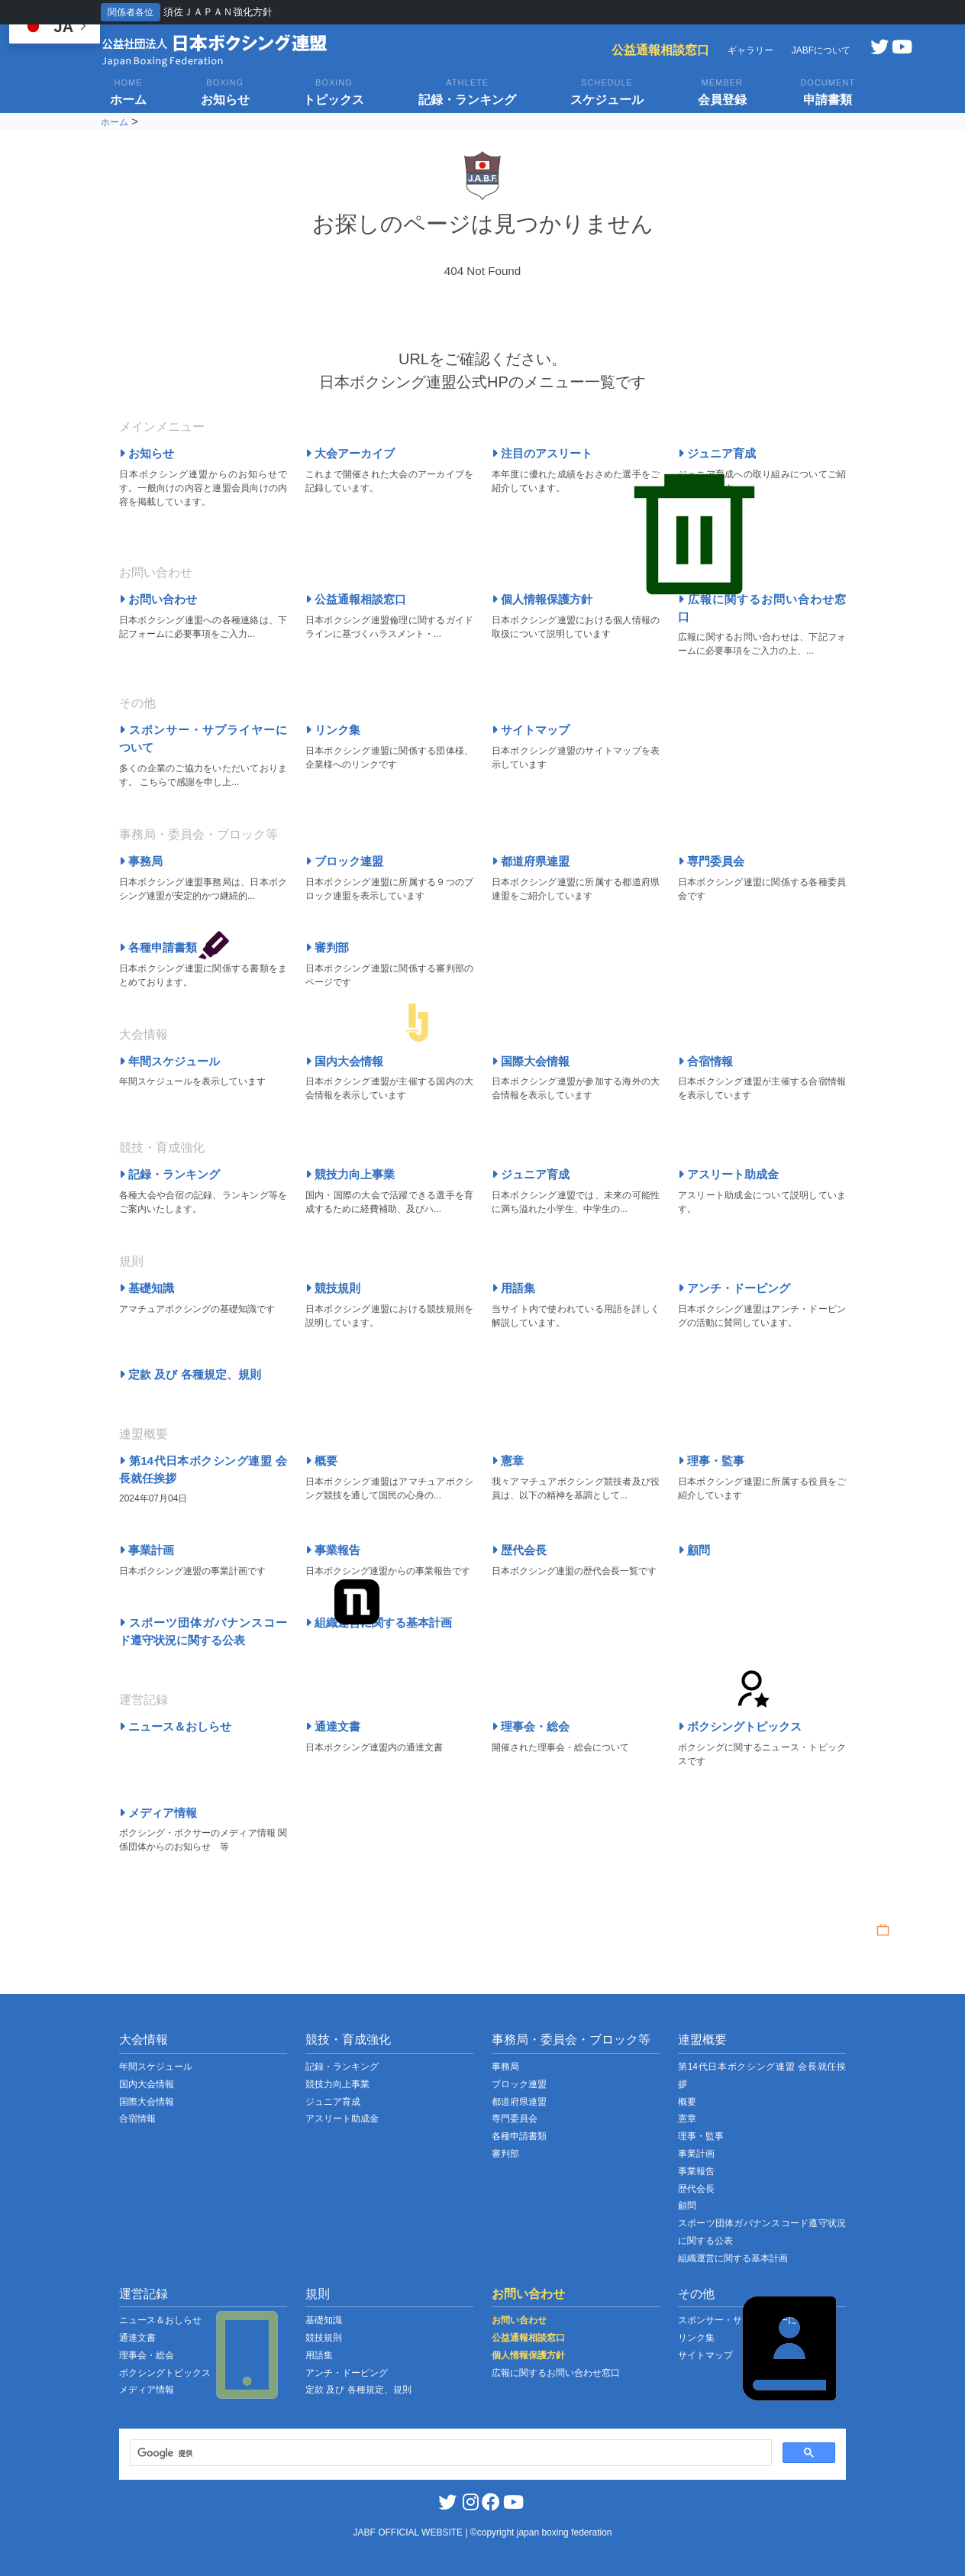 The image size is (965, 2576). I want to click on highlight or mark up text, so click(214, 945).